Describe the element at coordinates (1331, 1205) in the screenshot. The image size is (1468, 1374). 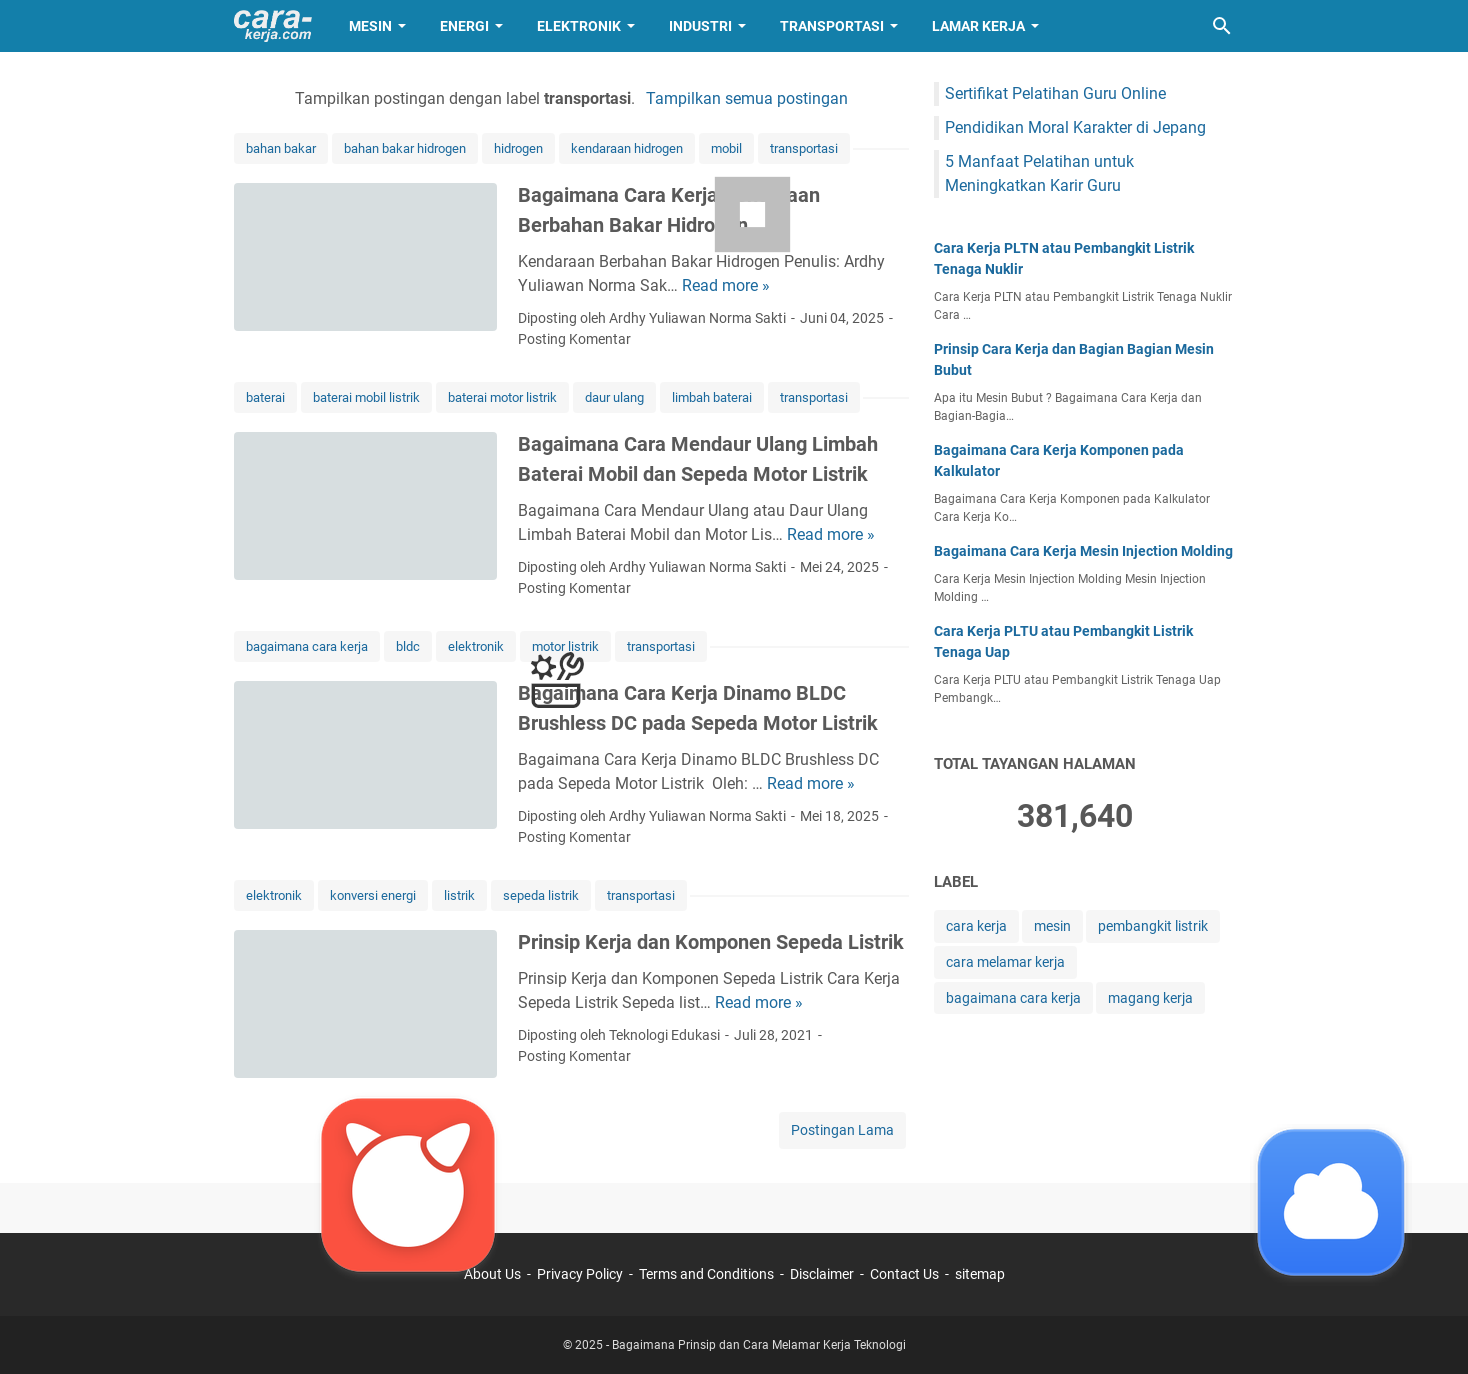
I see `open internet or network settings` at that location.